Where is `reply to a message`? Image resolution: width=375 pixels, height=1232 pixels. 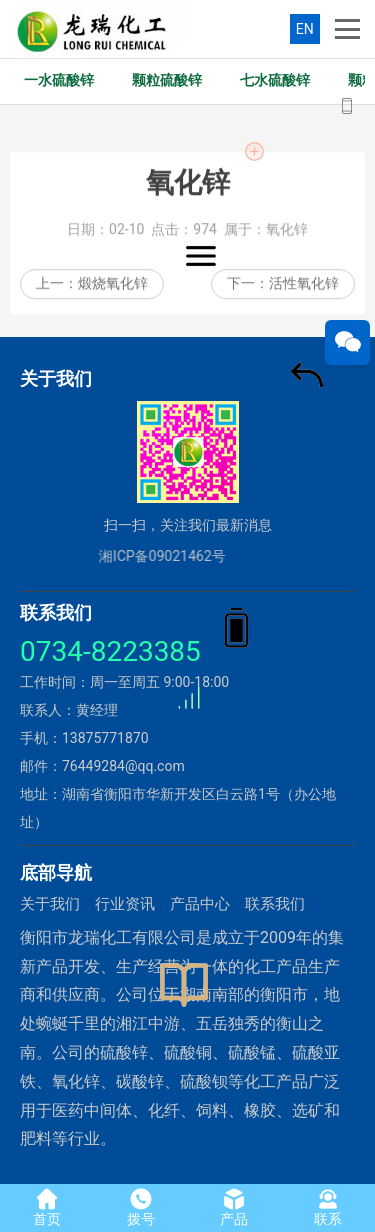
reply to a message is located at coordinates (307, 375).